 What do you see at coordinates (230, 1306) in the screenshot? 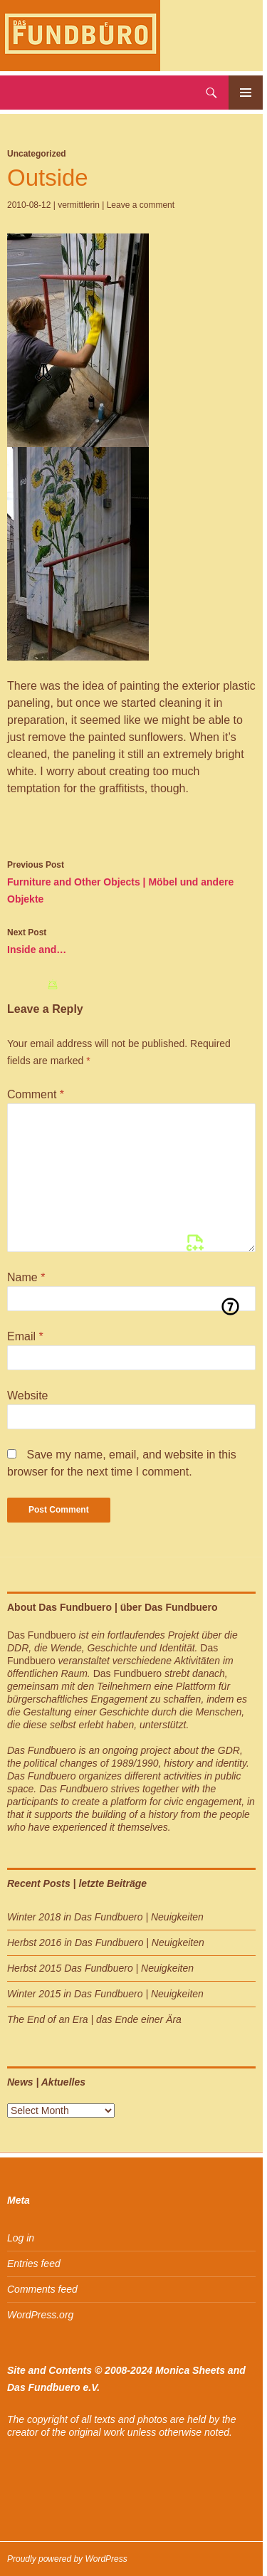
I see `indicates step 7 in a numbered sequence` at bounding box center [230, 1306].